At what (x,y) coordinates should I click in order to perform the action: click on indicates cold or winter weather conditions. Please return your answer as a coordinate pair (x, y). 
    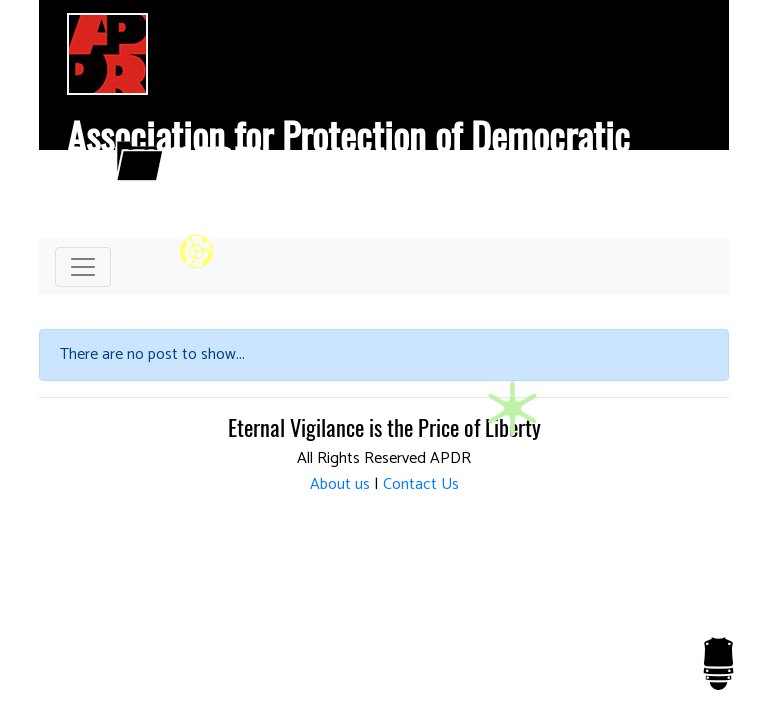
    Looking at the image, I should click on (512, 408).